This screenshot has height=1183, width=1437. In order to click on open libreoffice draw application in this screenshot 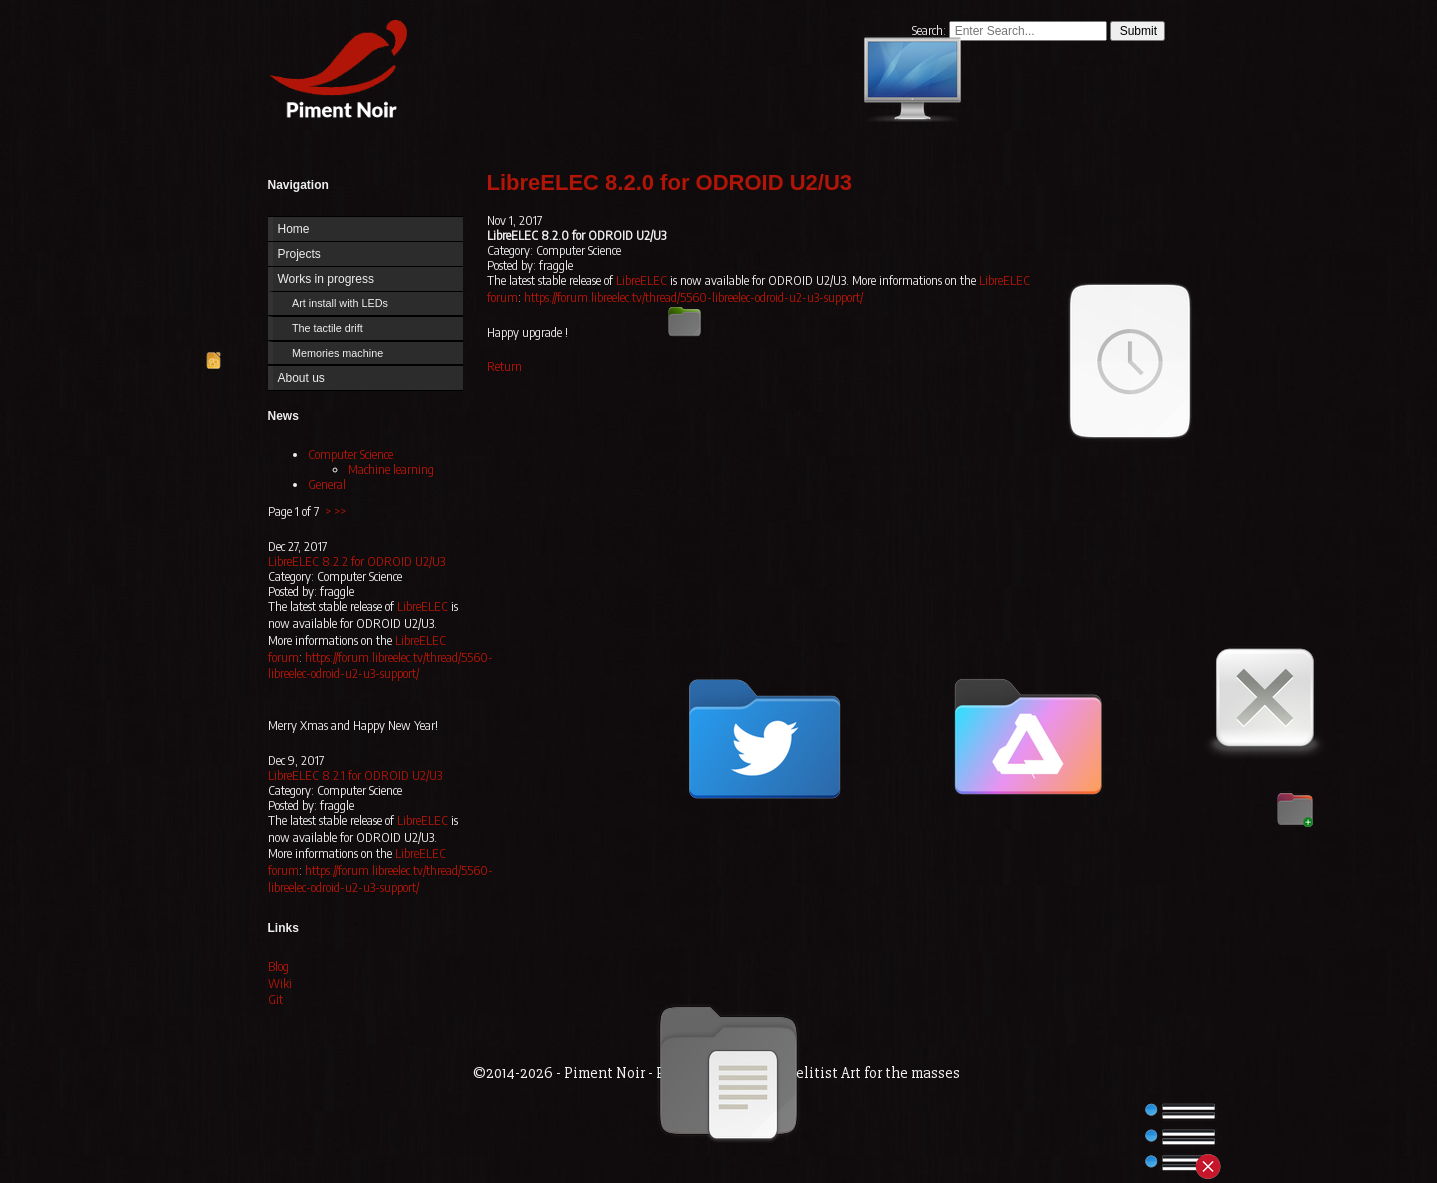, I will do `click(213, 360)`.